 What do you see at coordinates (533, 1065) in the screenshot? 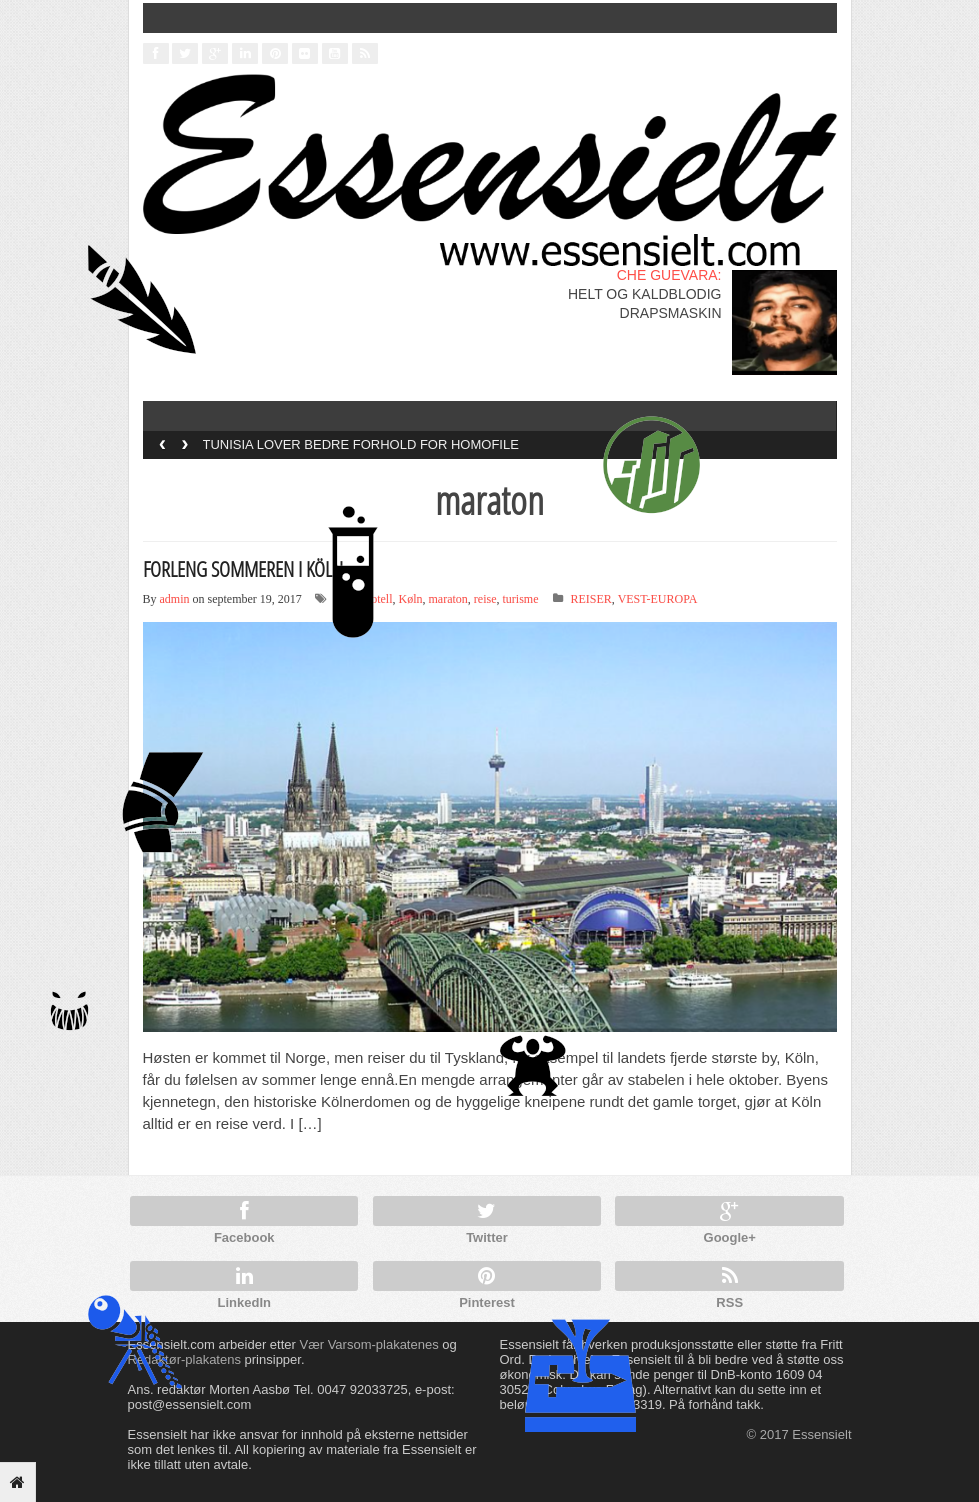
I see `indicates strength or power attribute in a game` at bounding box center [533, 1065].